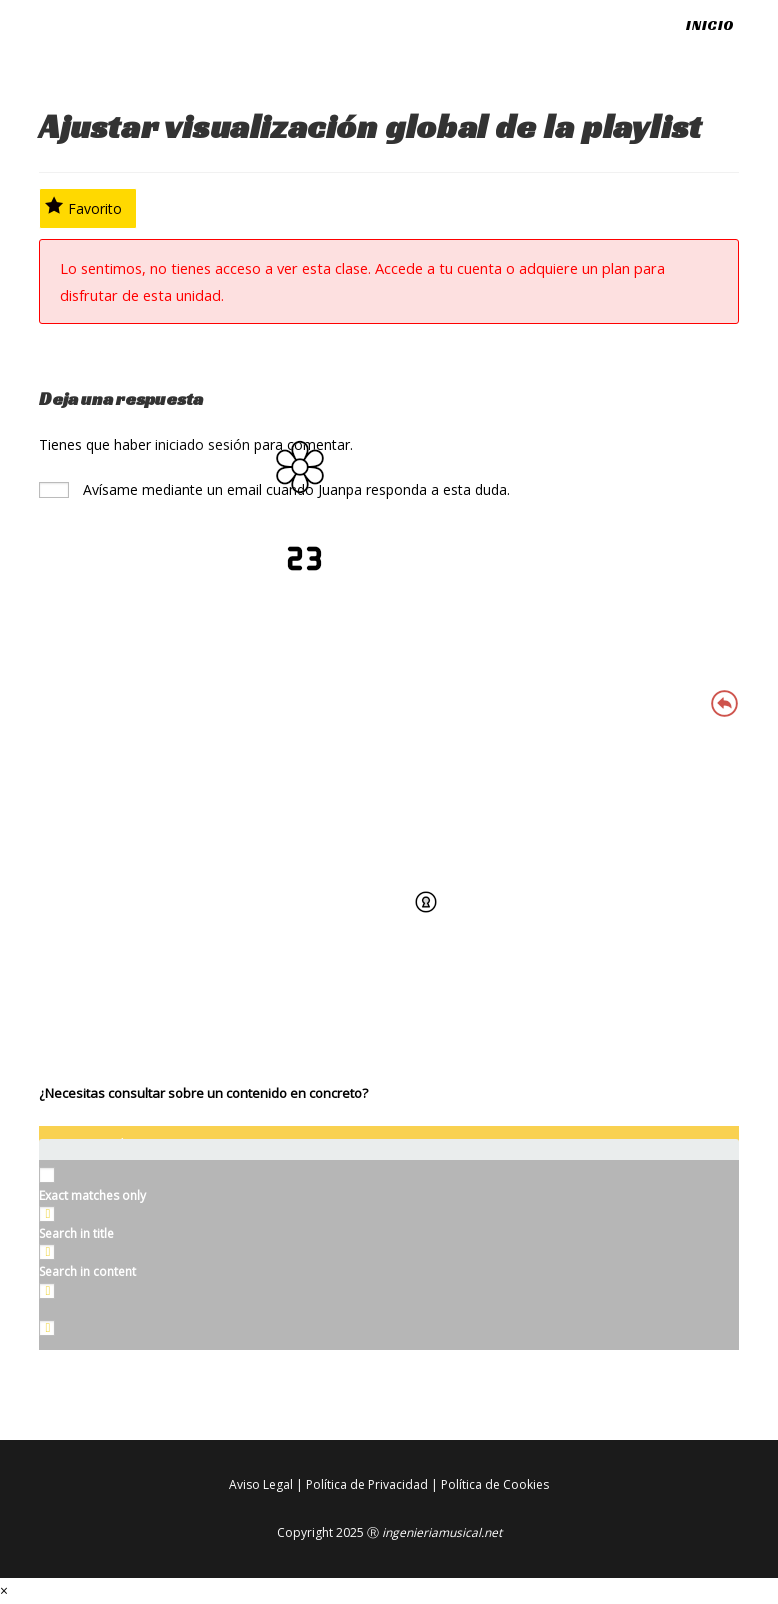 The image size is (778, 1604). What do you see at coordinates (300, 467) in the screenshot?
I see `access garden or plant care features` at bounding box center [300, 467].